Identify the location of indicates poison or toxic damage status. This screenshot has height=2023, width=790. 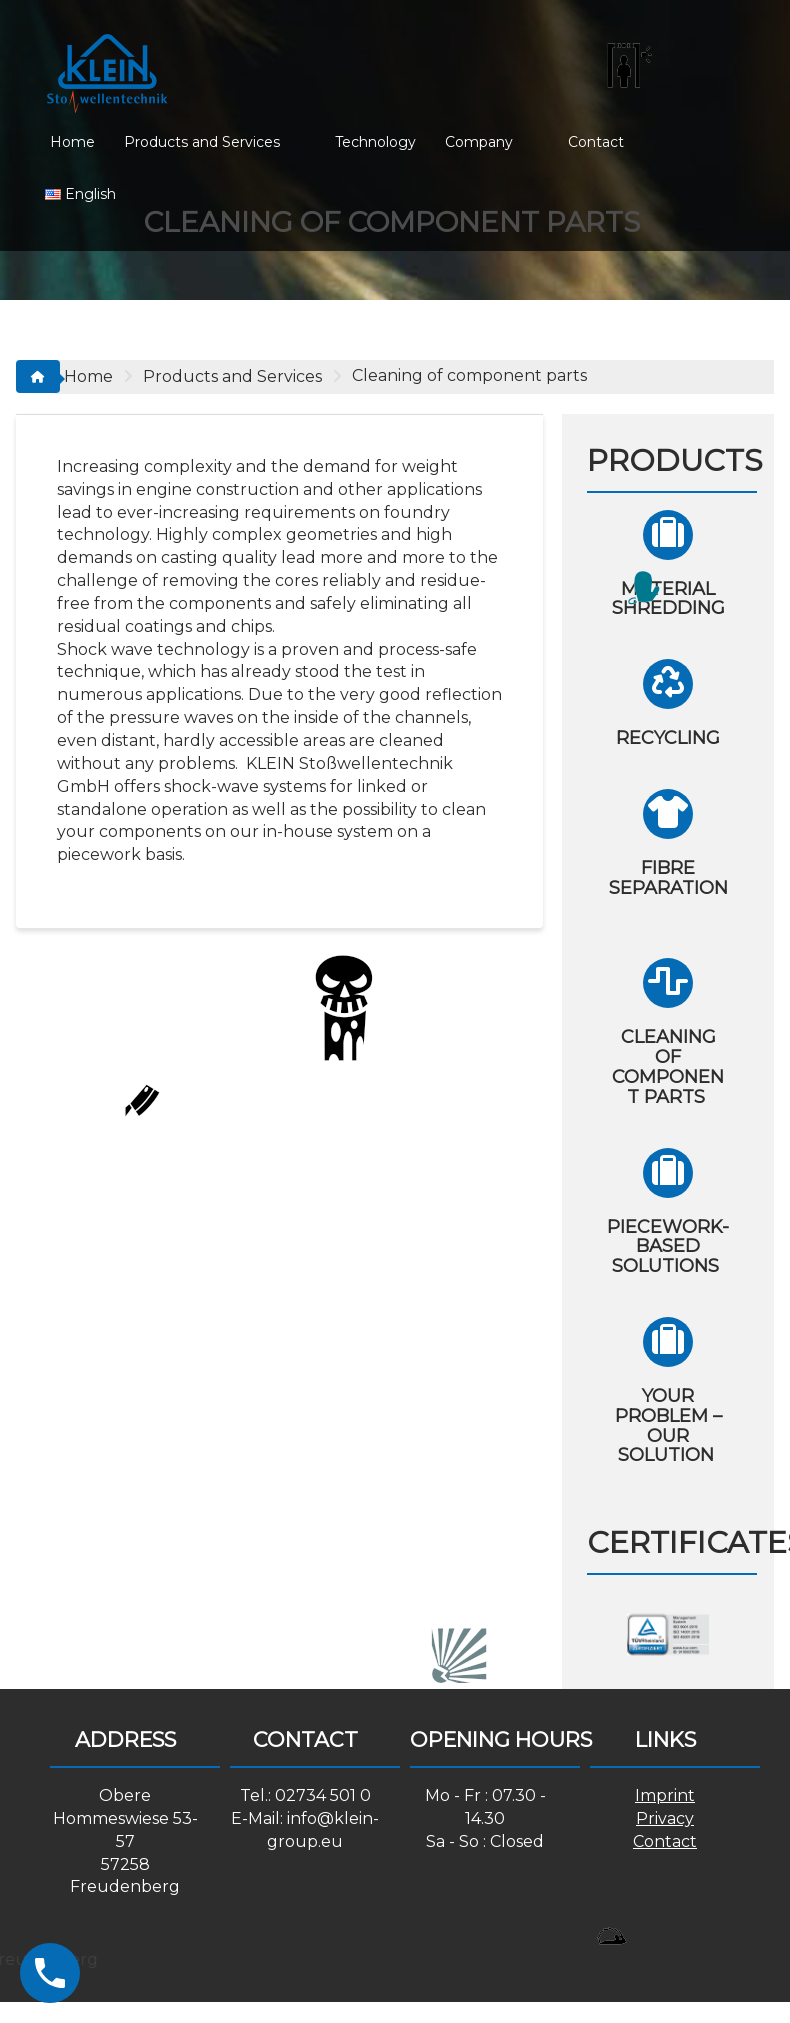
(342, 1007).